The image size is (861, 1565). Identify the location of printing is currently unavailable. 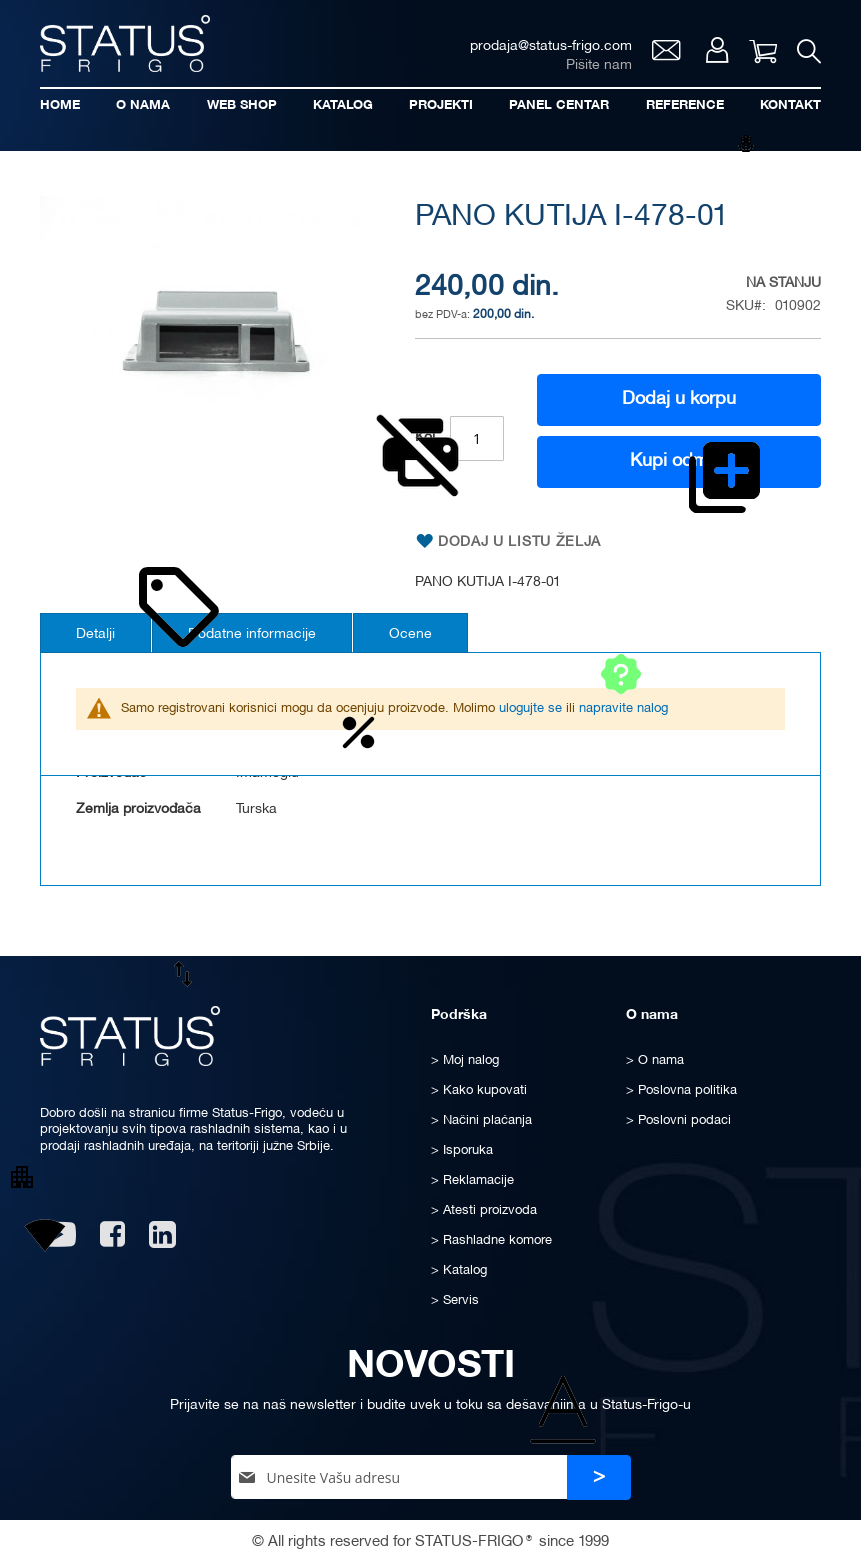
(420, 452).